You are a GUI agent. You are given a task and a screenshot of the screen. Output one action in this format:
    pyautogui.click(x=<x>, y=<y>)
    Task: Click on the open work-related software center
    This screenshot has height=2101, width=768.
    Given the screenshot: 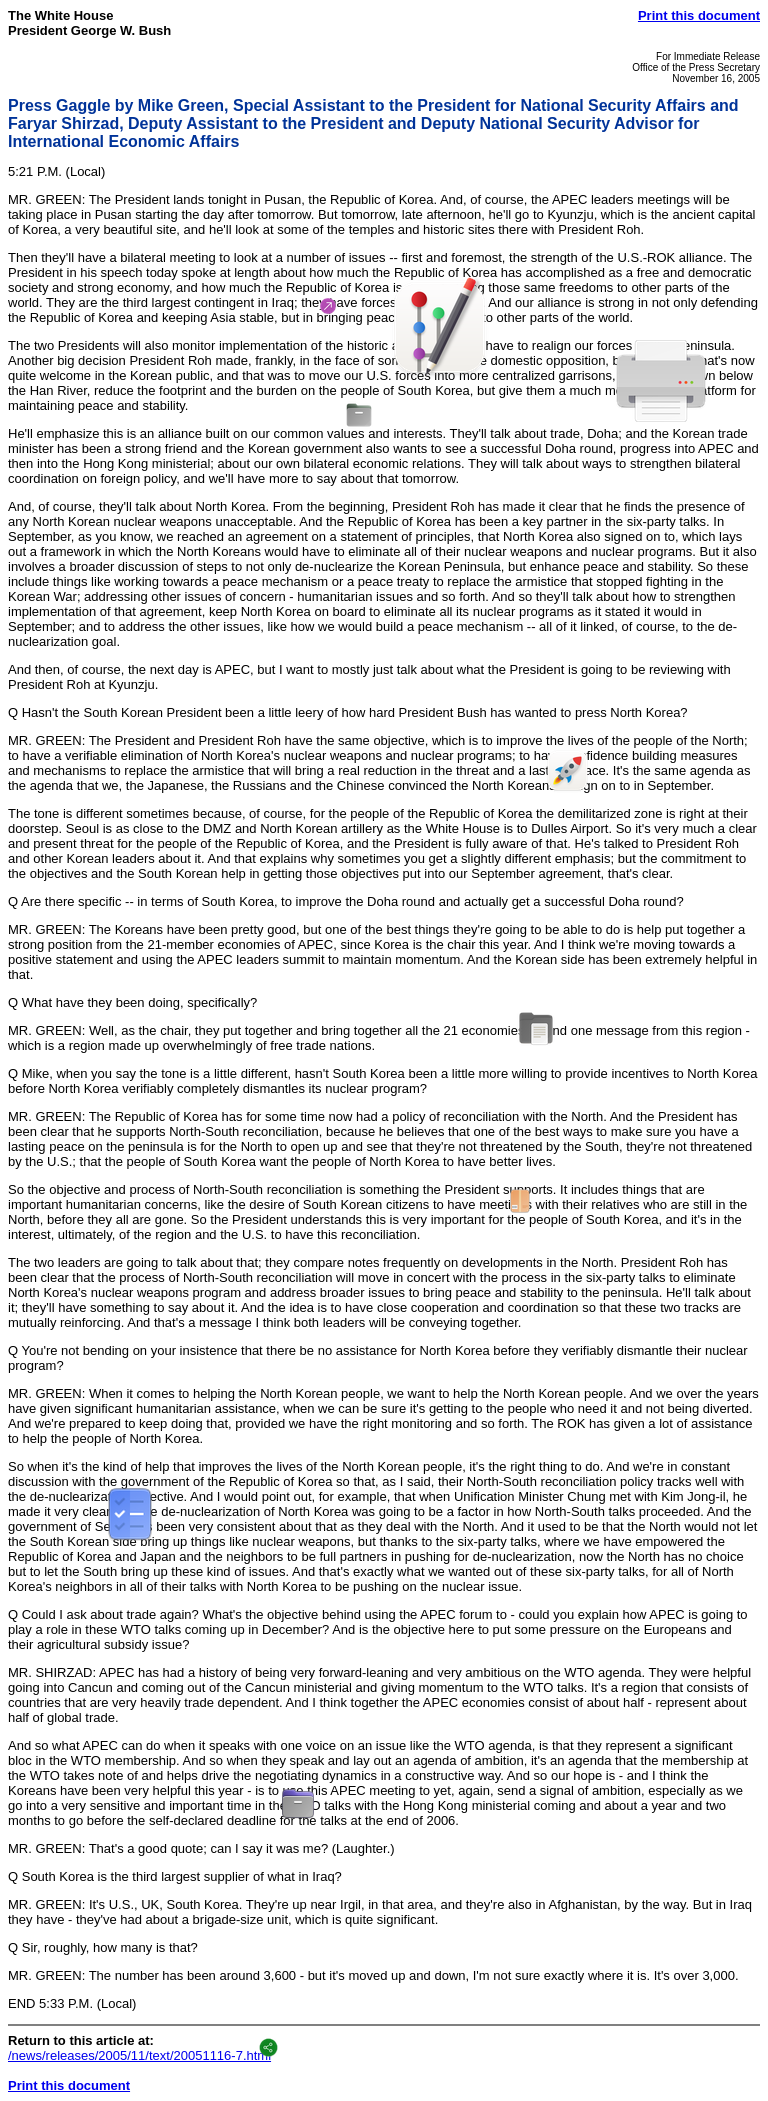 What is the action you would take?
    pyautogui.click(x=130, y=1514)
    